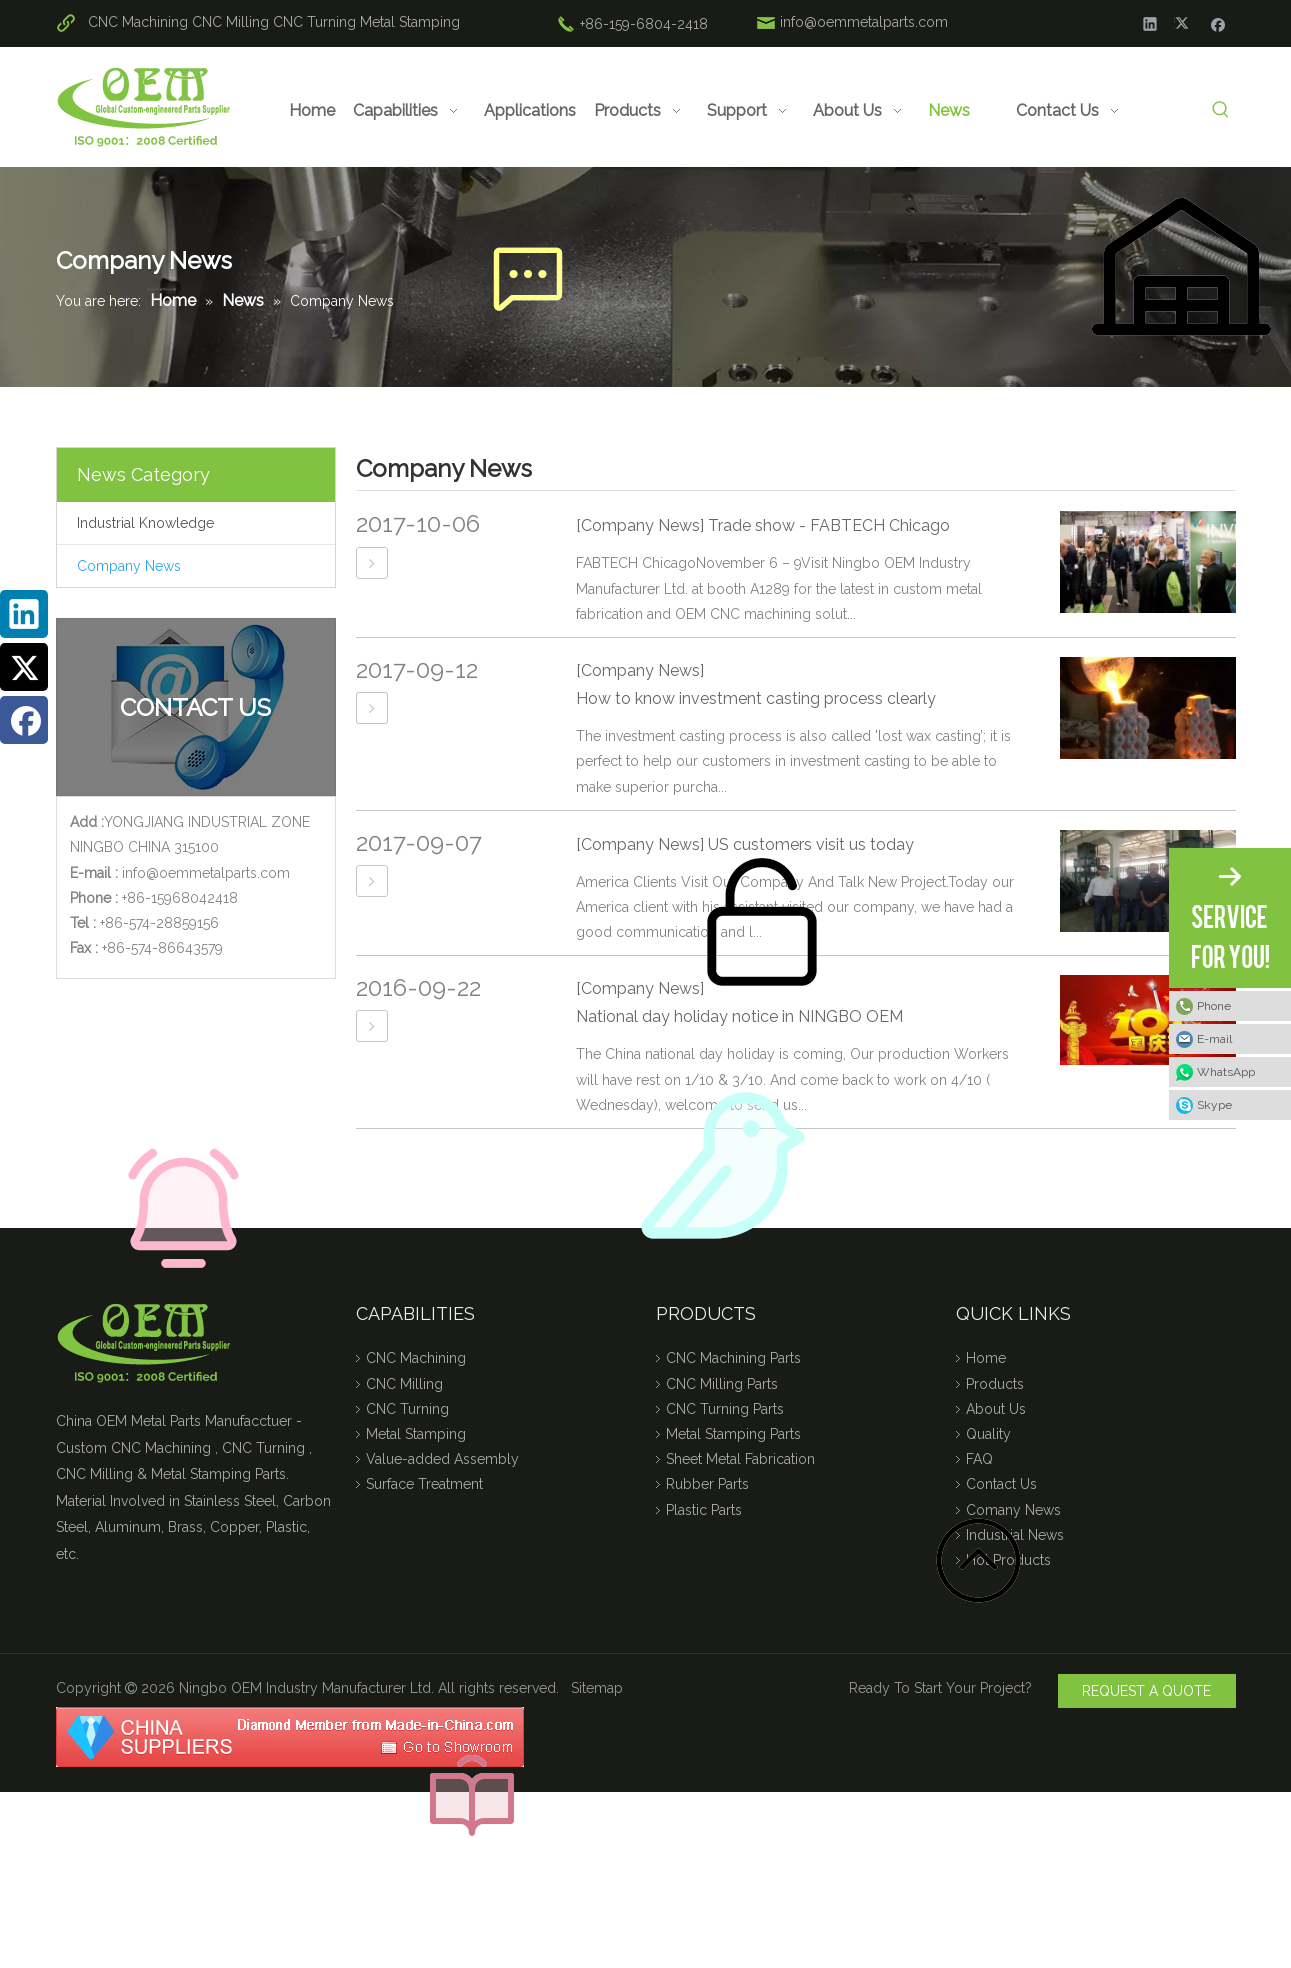 This screenshot has height=1968, width=1291. Describe the element at coordinates (1181, 275) in the screenshot. I see `access garage or parking controls` at that location.